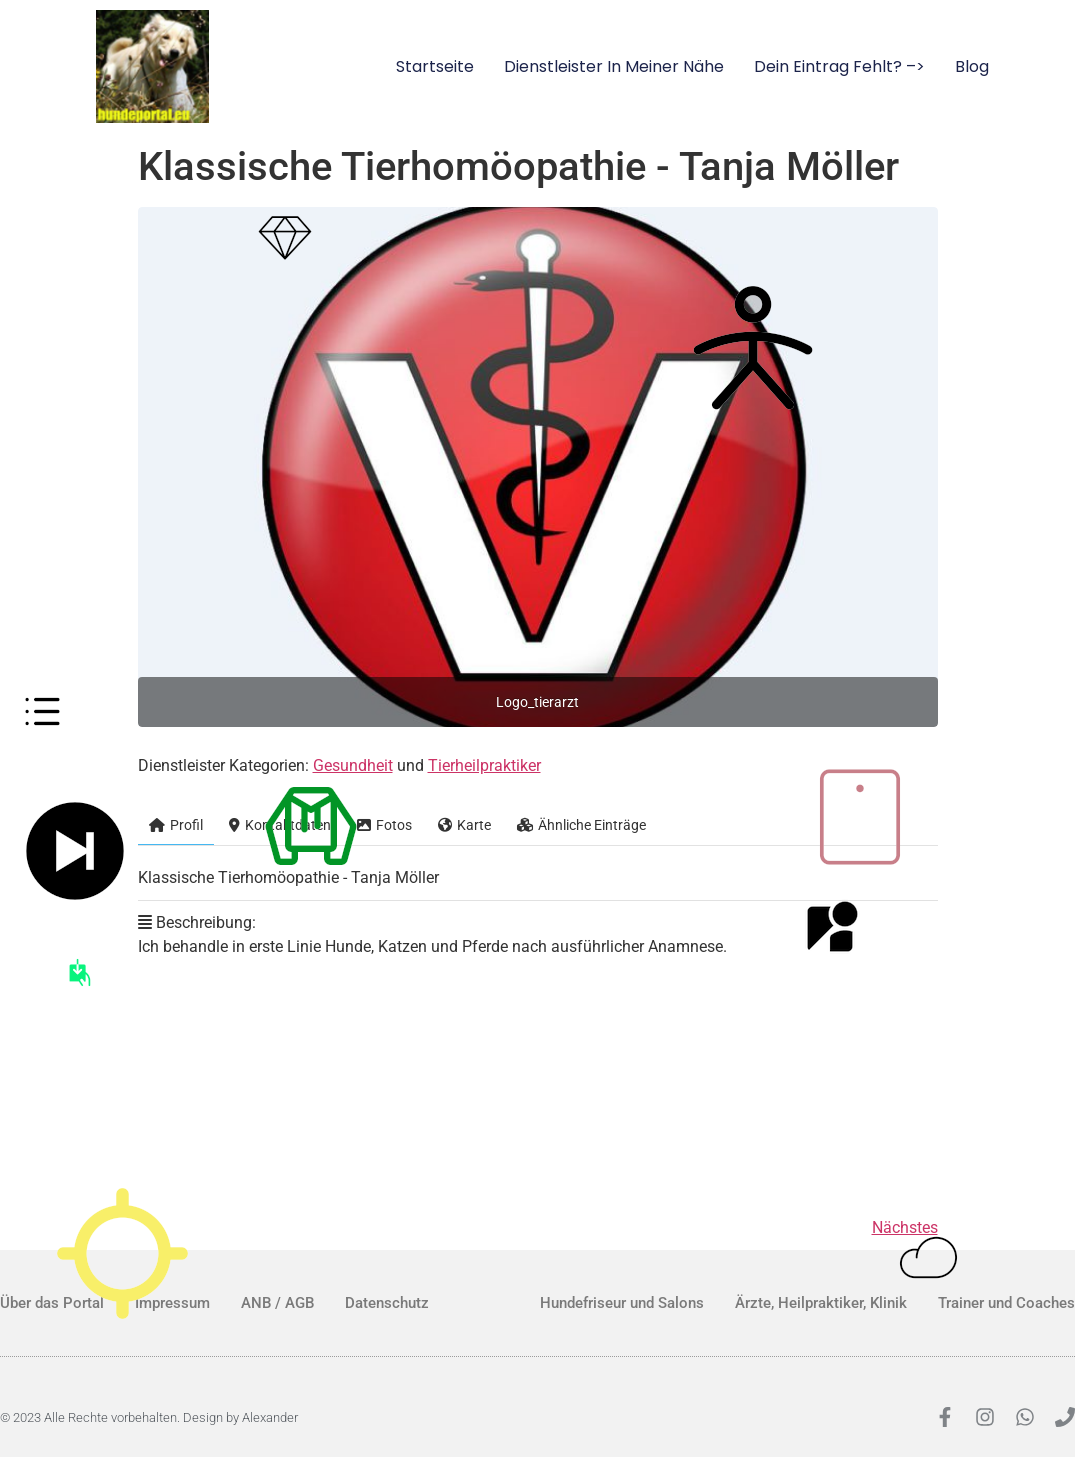 The image size is (1075, 1457). Describe the element at coordinates (928, 1257) in the screenshot. I see `access cloud storage` at that location.